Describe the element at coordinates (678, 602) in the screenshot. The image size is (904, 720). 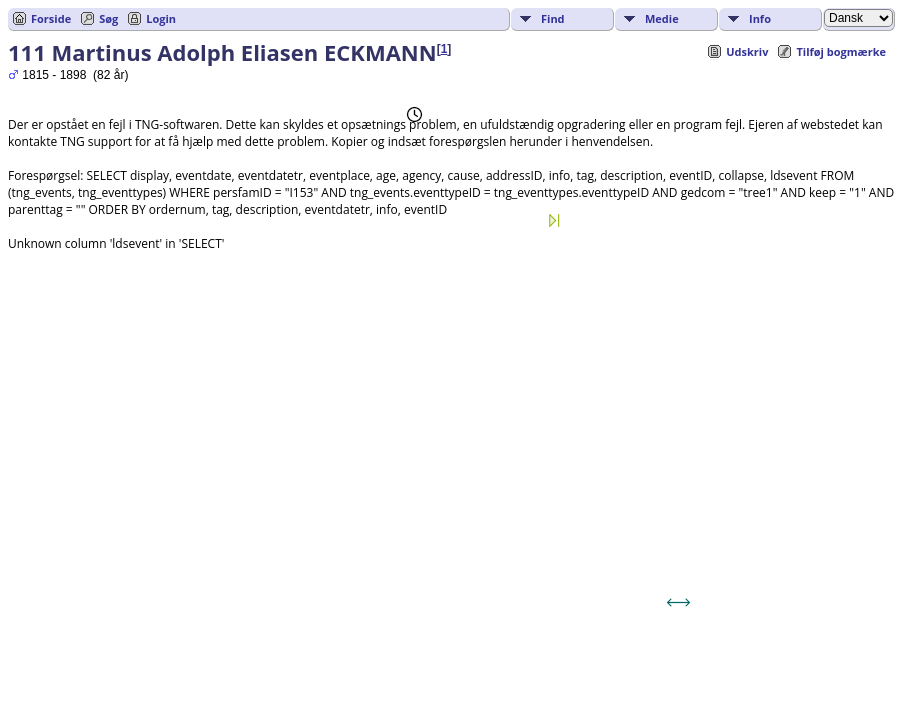
I see `adjust horizontal spacing or width` at that location.